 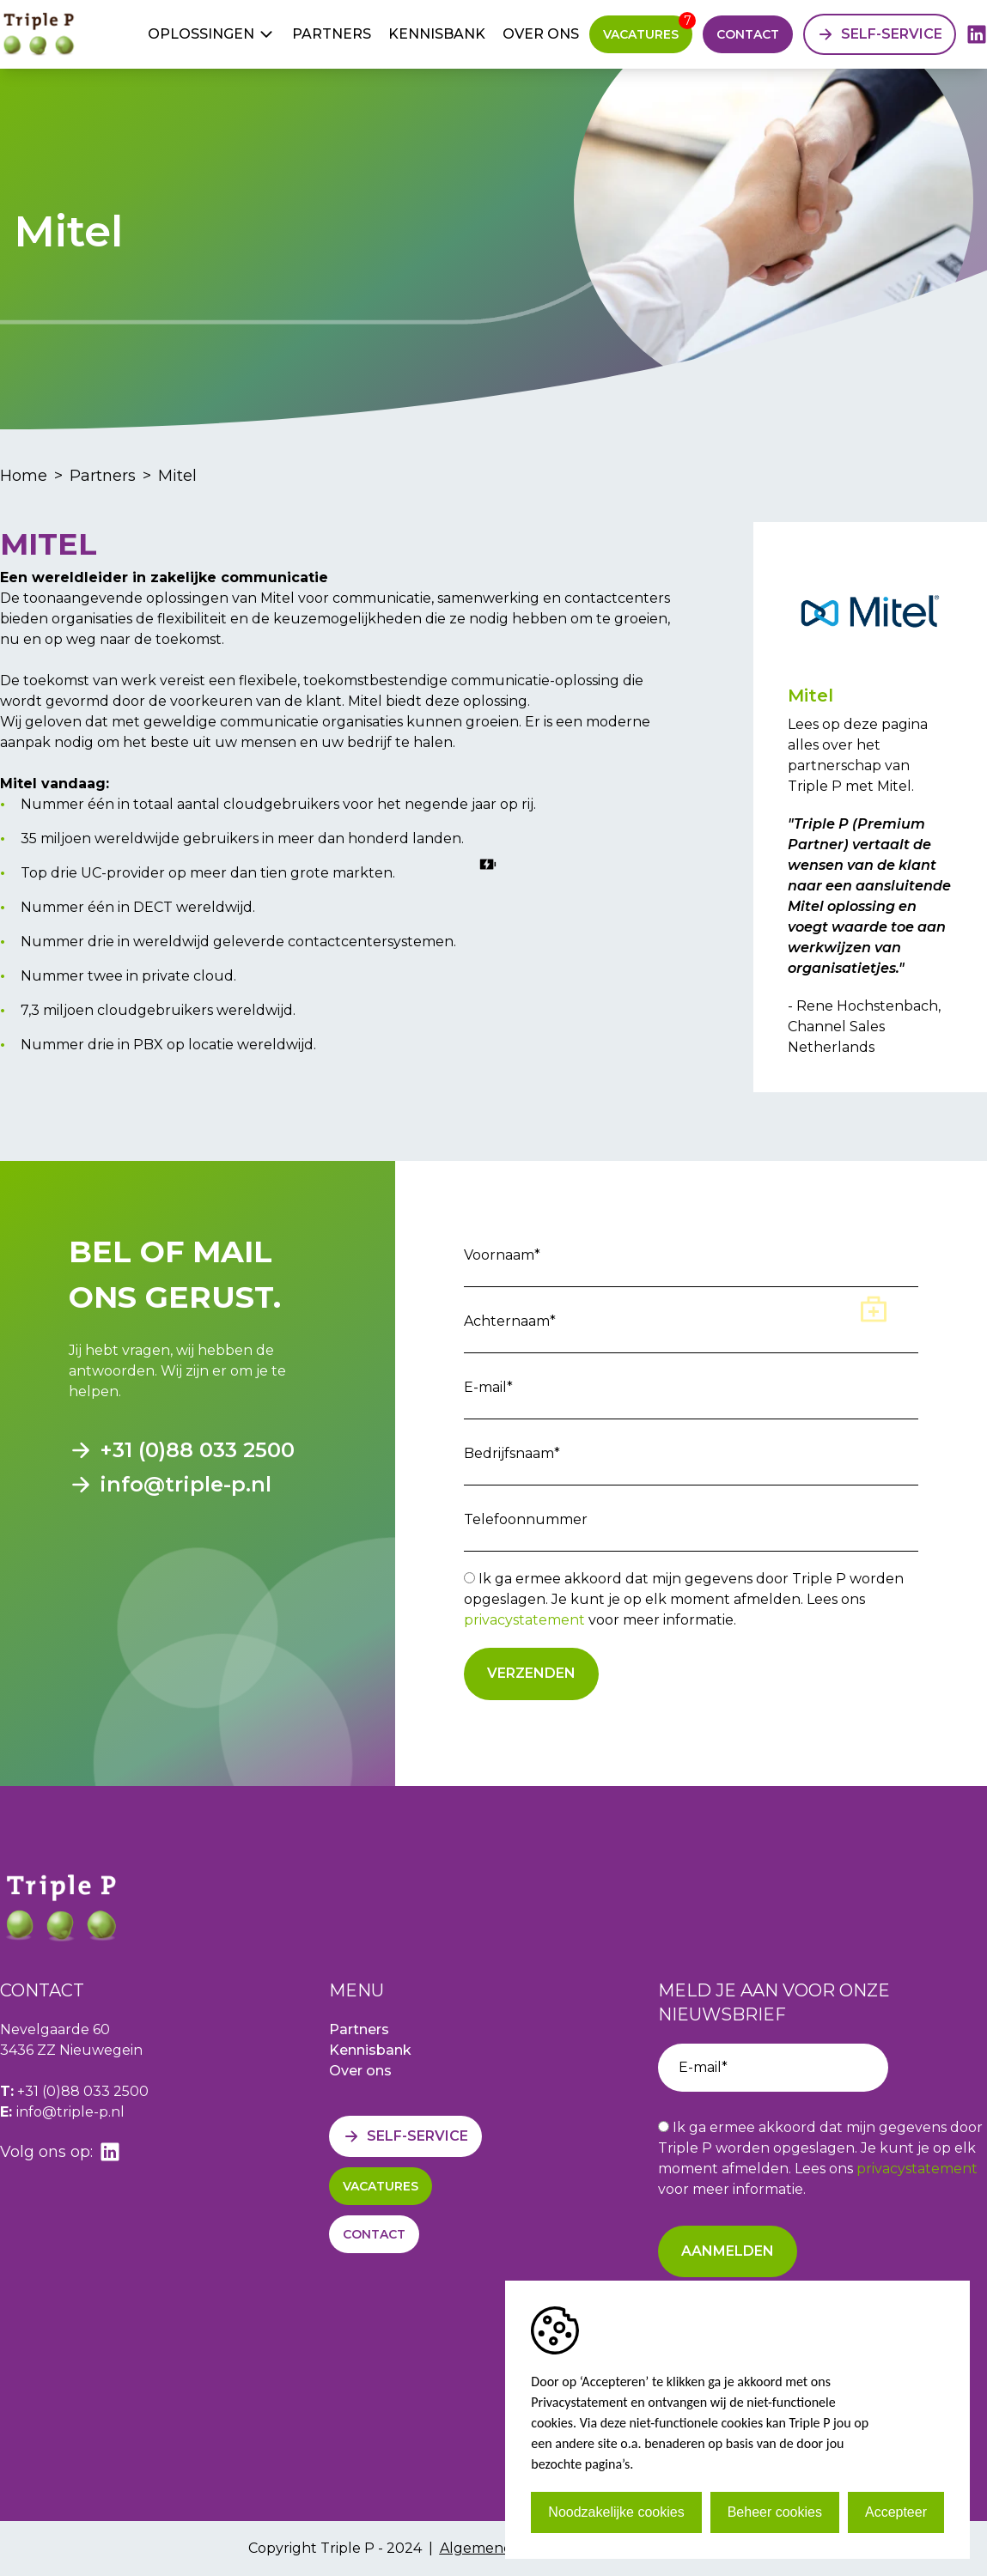 I want to click on access first aid or medical resources, so click(x=874, y=1310).